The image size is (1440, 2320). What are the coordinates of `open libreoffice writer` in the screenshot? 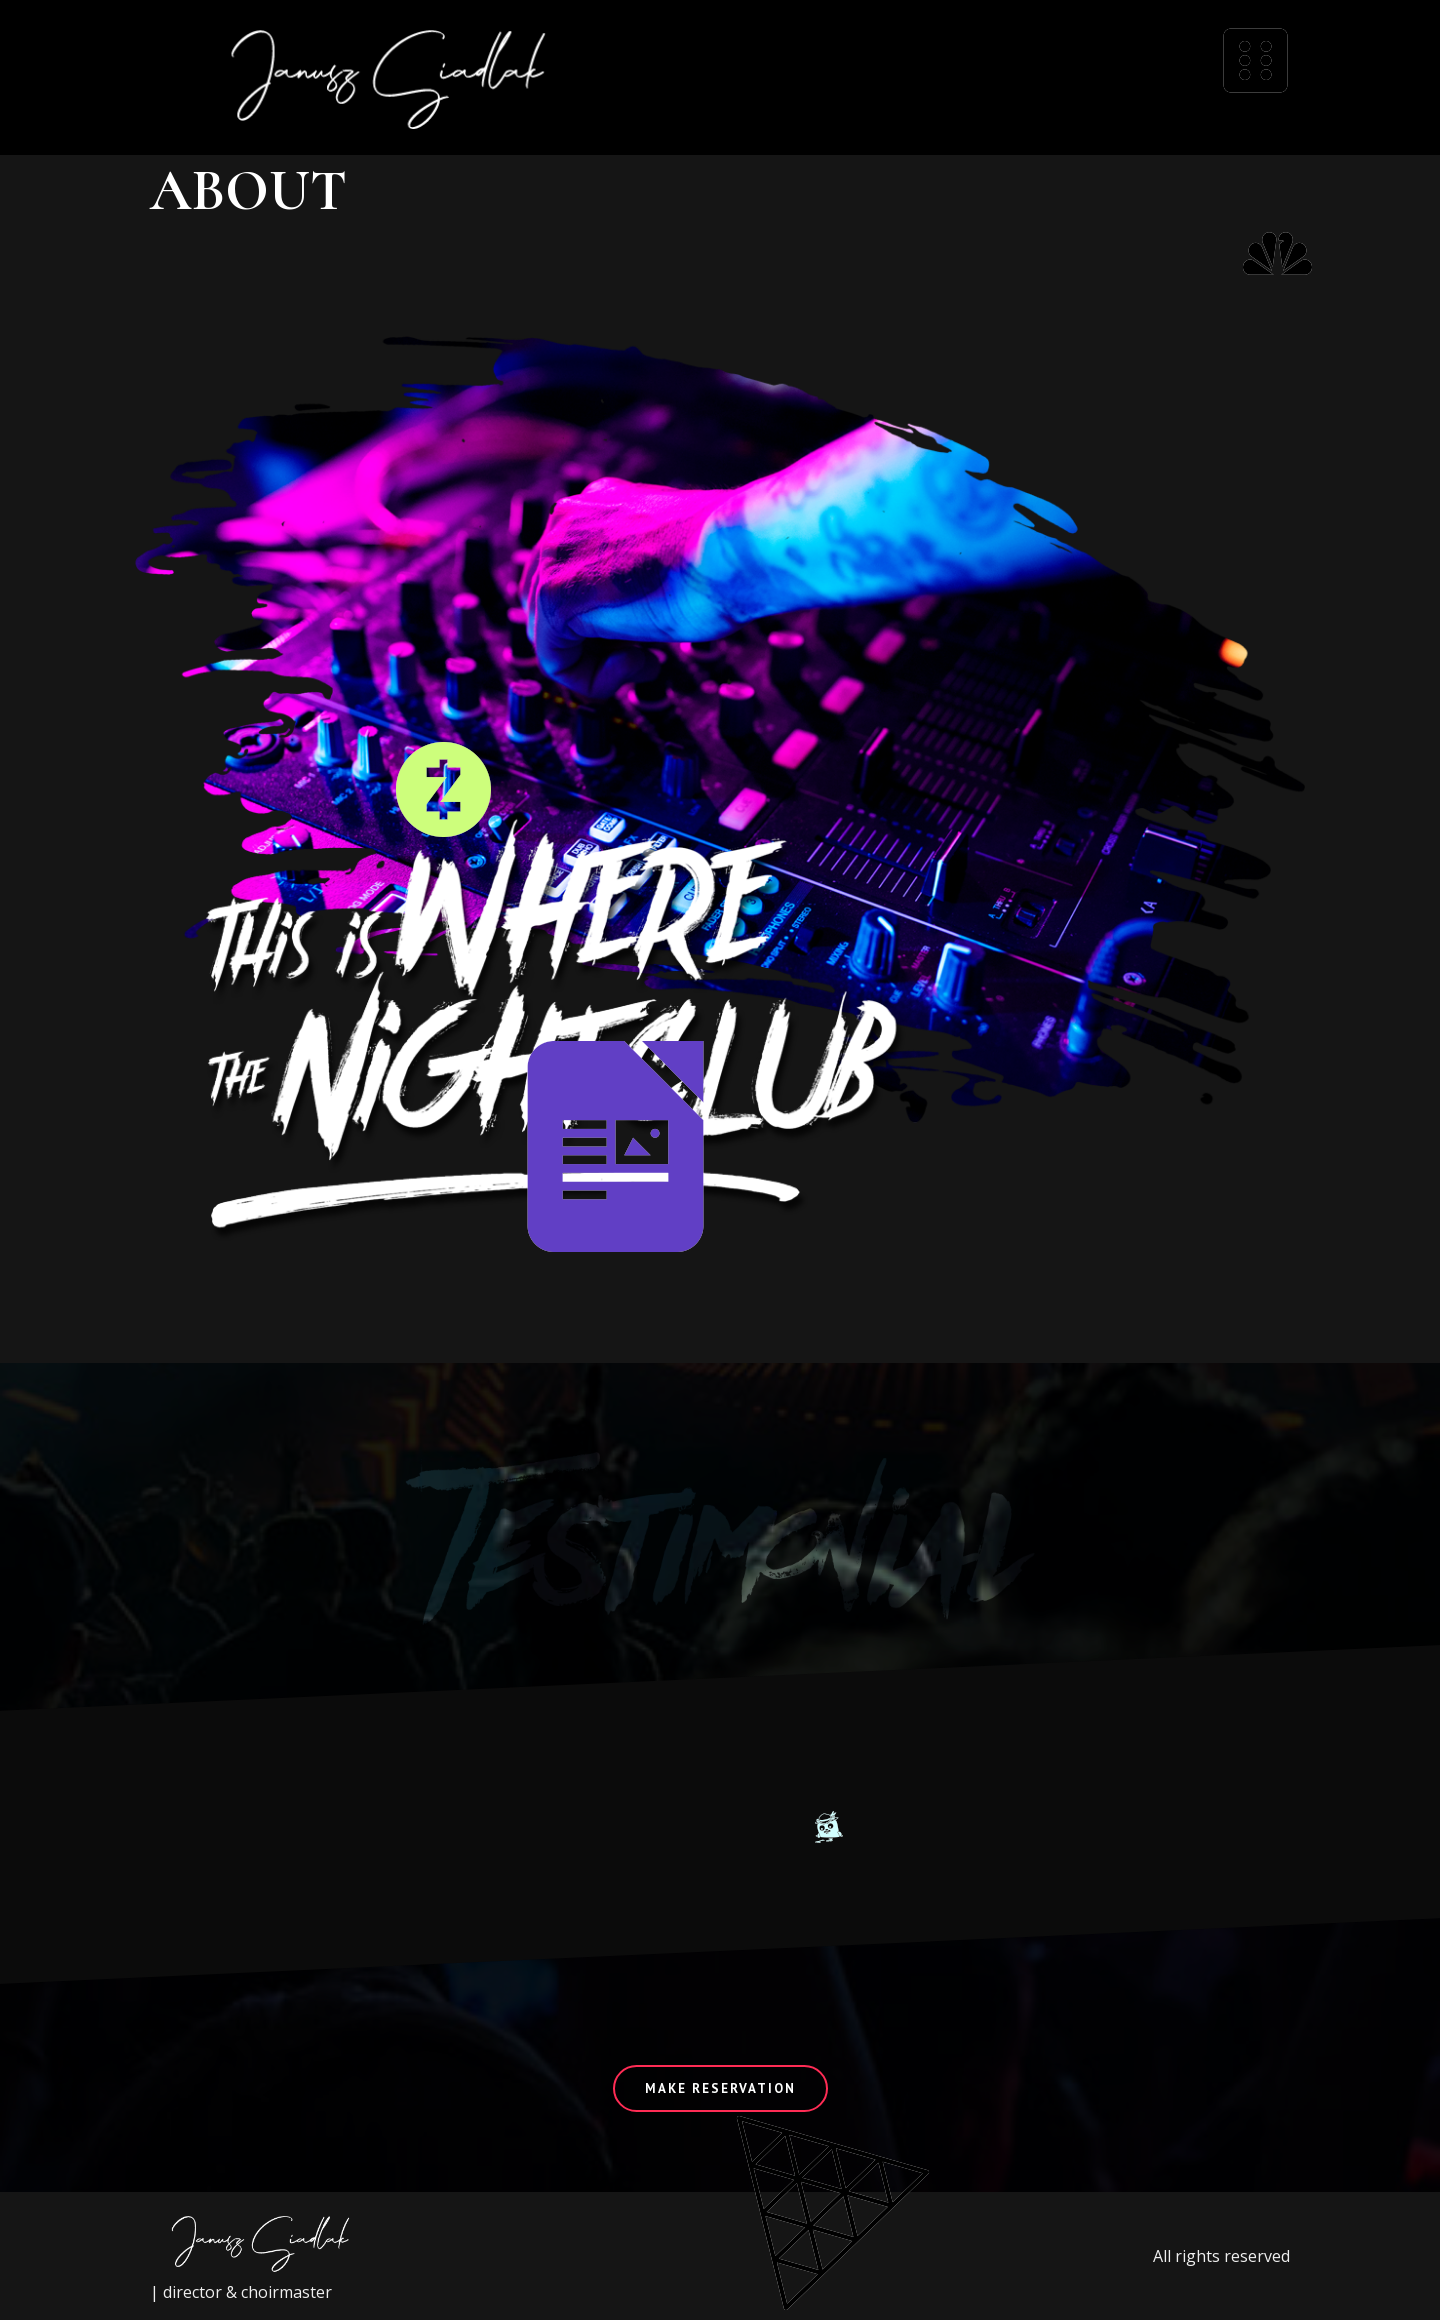 It's located at (615, 1146).